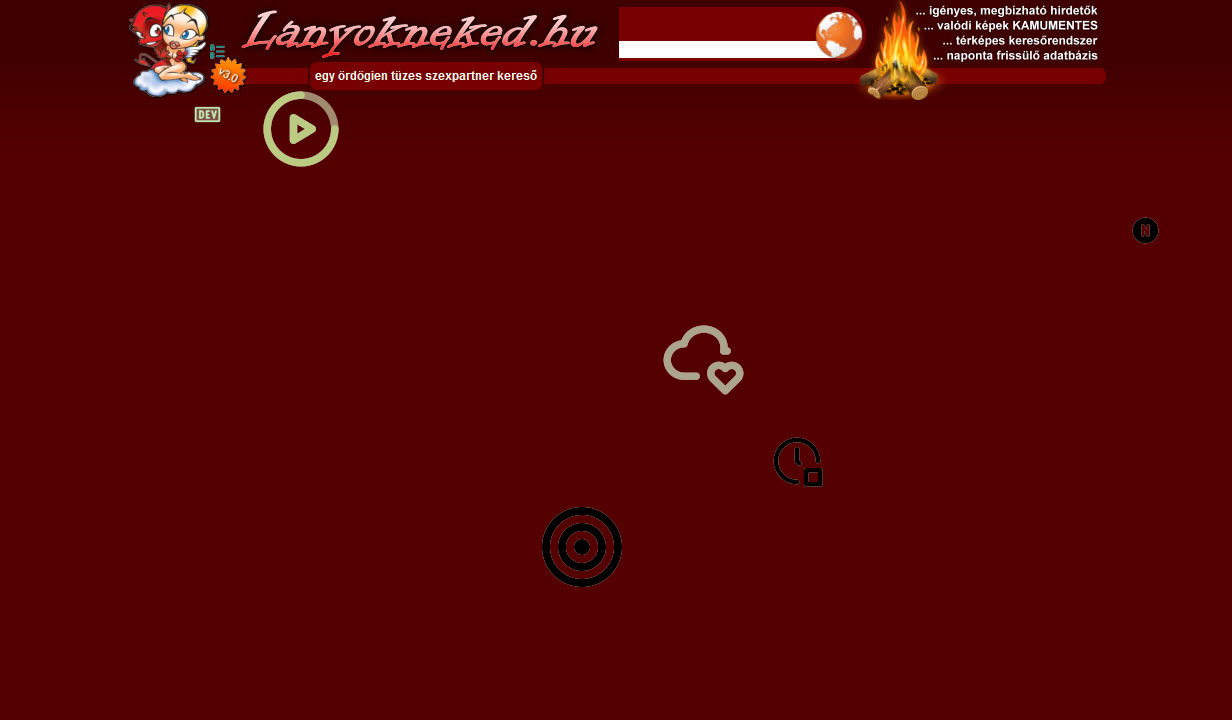 The height and width of the screenshot is (720, 1232). Describe the element at coordinates (797, 461) in the screenshot. I see `stop a running timer` at that location.